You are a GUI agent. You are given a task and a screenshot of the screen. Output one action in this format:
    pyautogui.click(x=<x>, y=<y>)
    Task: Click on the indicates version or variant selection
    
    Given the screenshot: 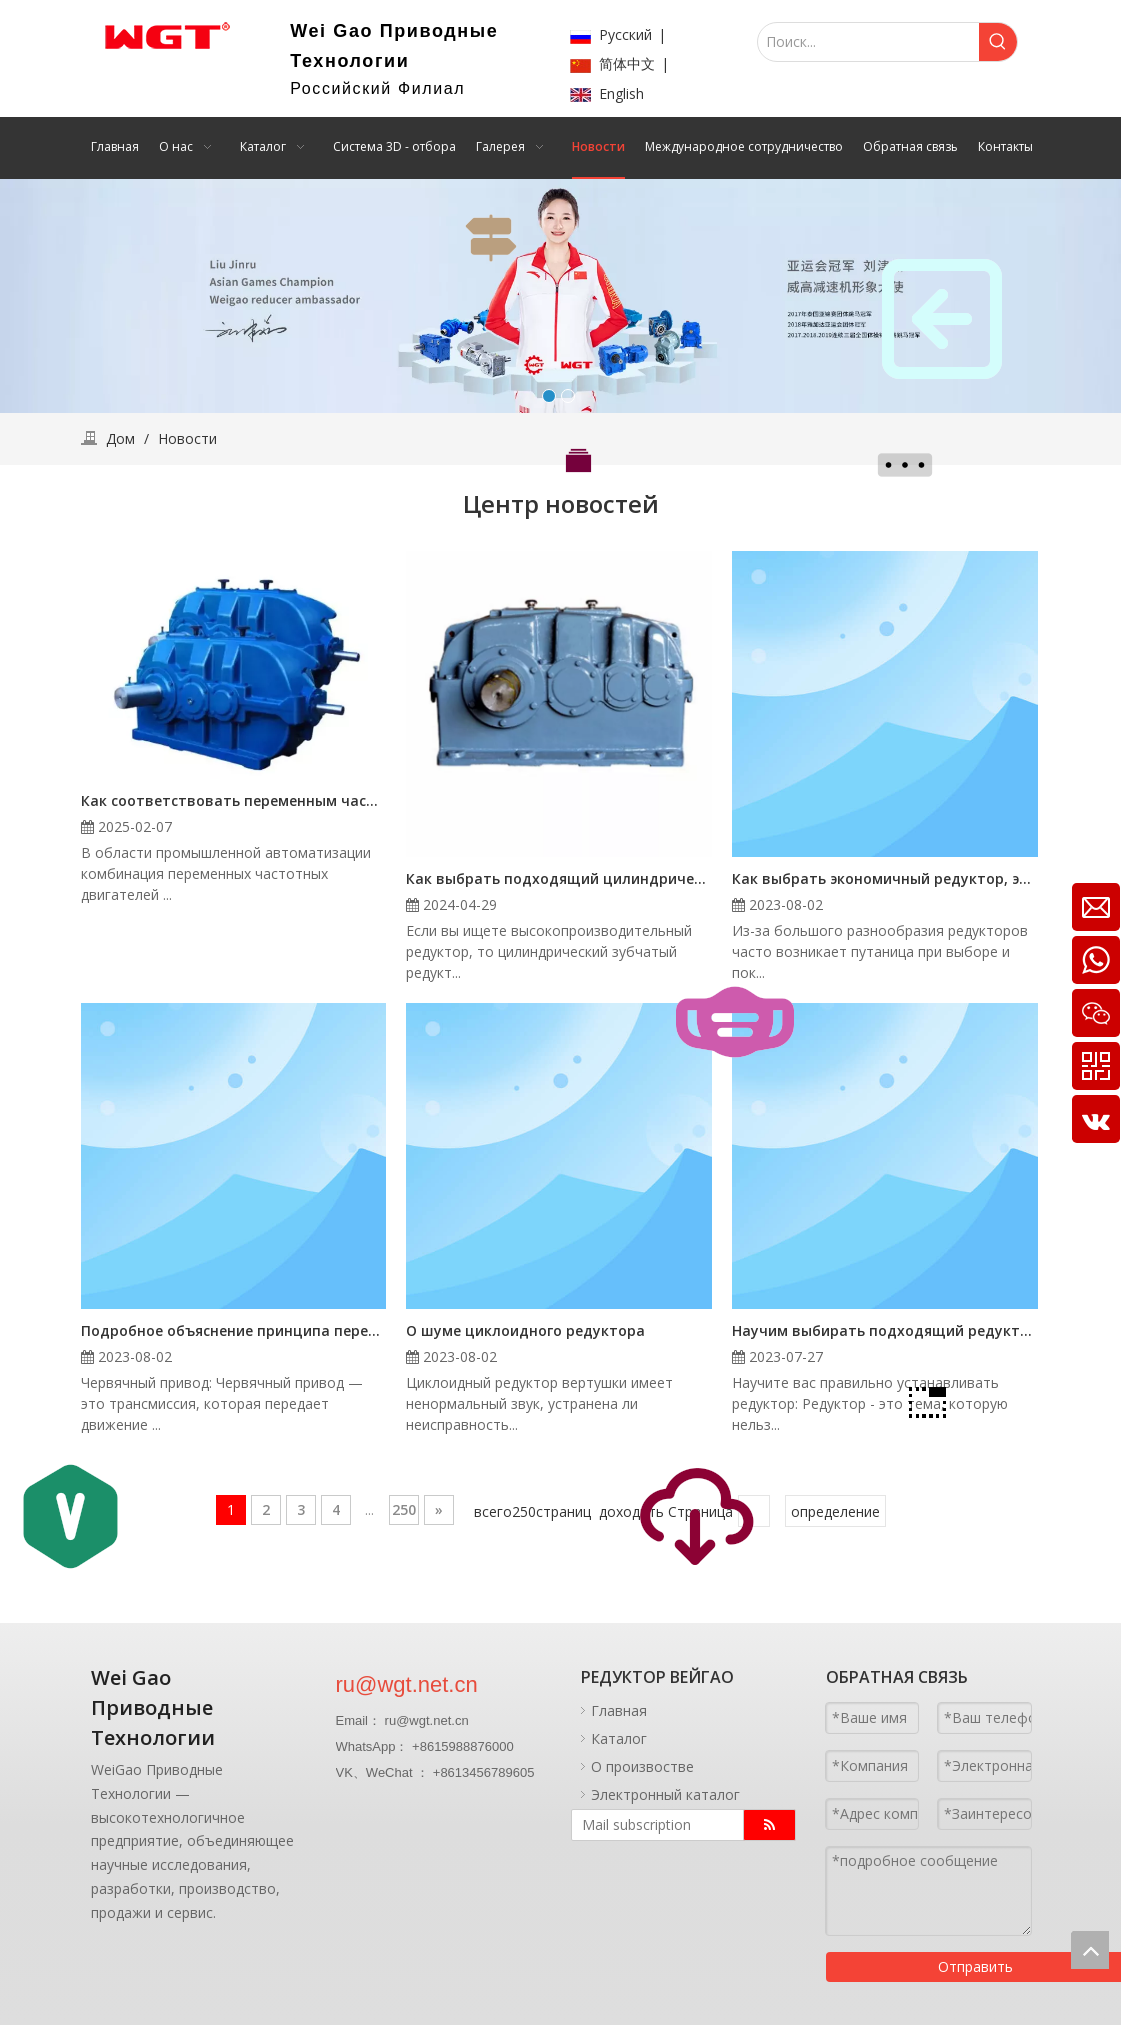 What is the action you would take?
    pyautogui.click(x=70, y=1516)
    